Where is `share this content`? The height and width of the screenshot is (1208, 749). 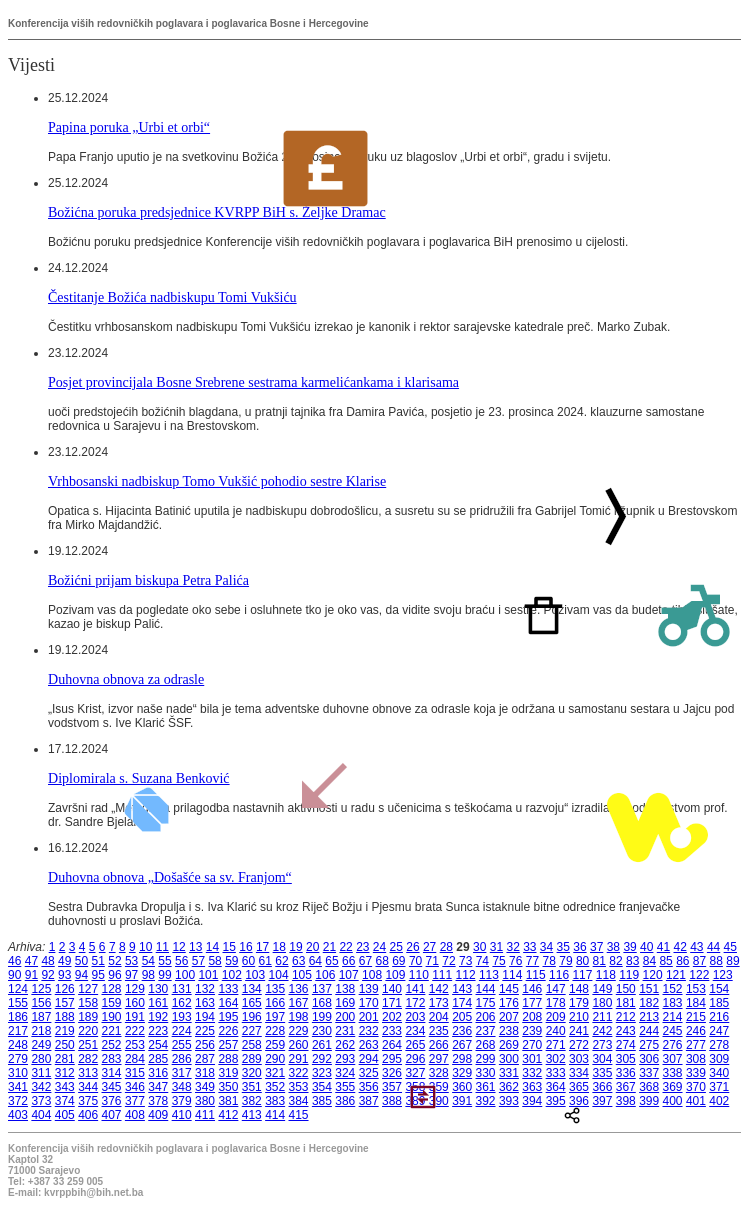
share this content is located at coordinates (572, 1115).